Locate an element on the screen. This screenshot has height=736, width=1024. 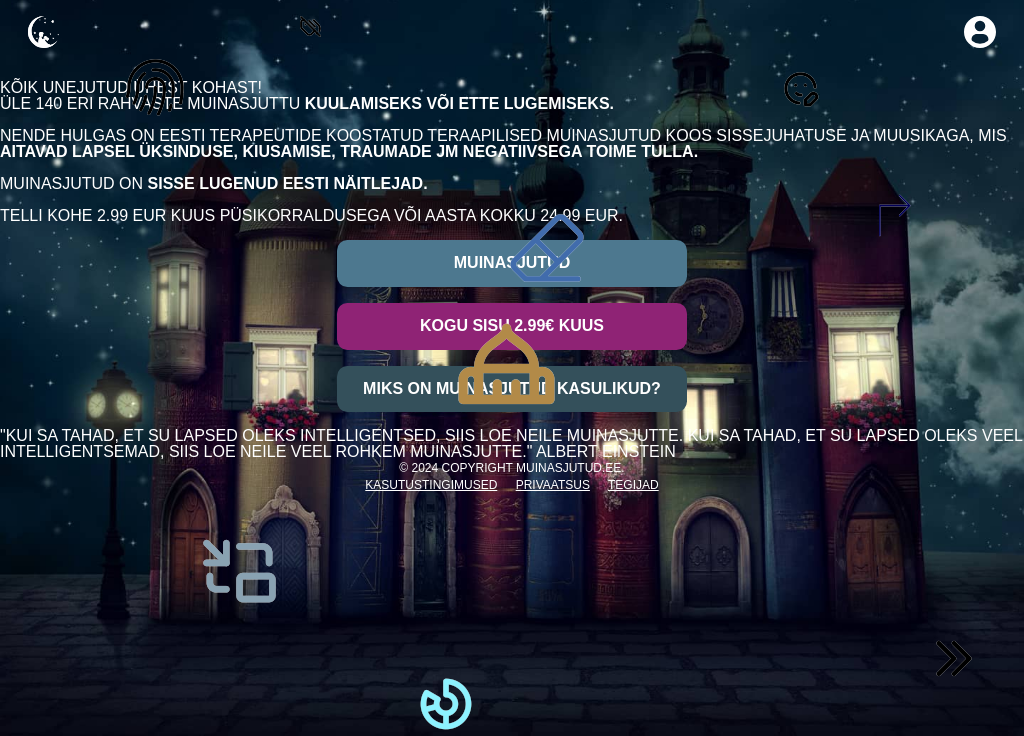
redirect or forward content is located at coordinates (891, 215).